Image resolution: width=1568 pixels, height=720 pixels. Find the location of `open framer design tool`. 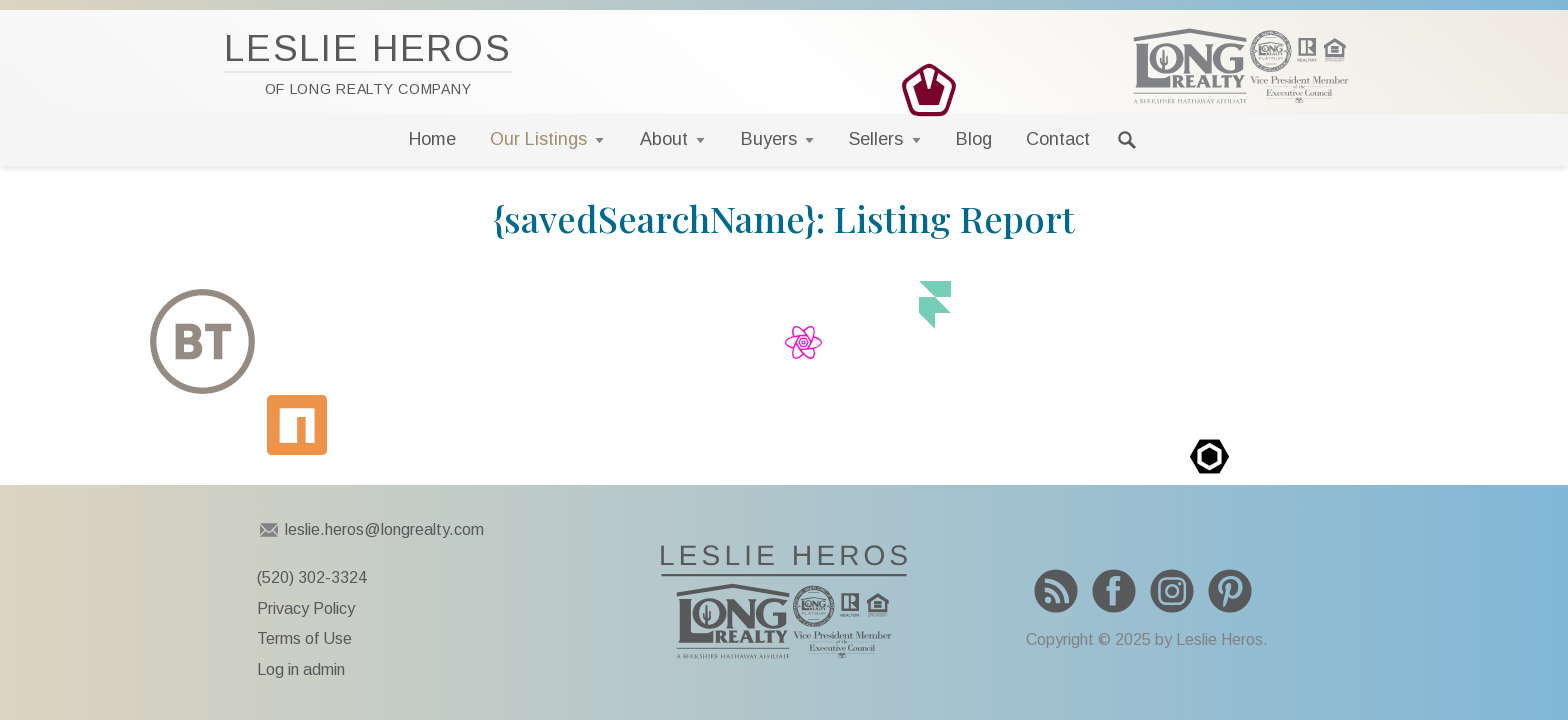

open framer design tool is located at coordinates (935, 305).